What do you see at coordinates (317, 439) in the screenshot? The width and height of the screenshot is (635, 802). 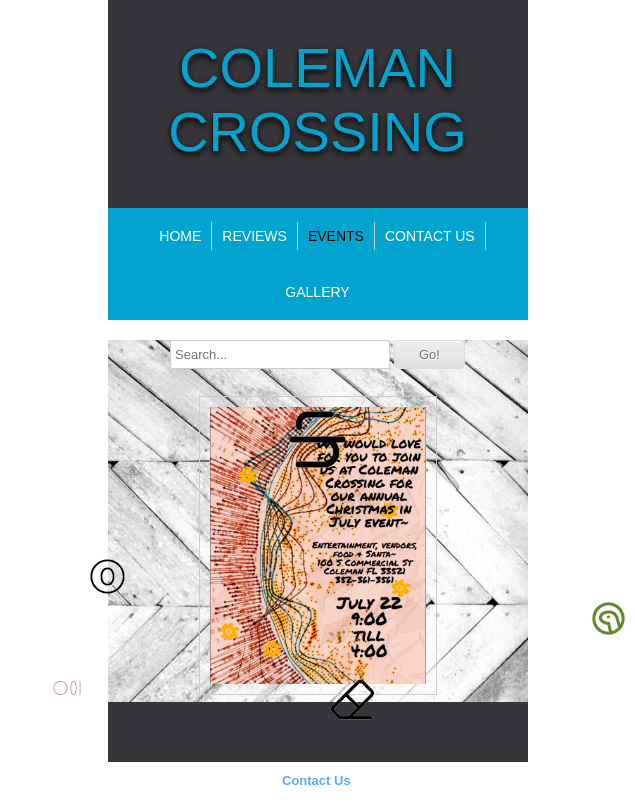 I see `apply strikethrough formatting to selected text` at bounding box center [317, 439].